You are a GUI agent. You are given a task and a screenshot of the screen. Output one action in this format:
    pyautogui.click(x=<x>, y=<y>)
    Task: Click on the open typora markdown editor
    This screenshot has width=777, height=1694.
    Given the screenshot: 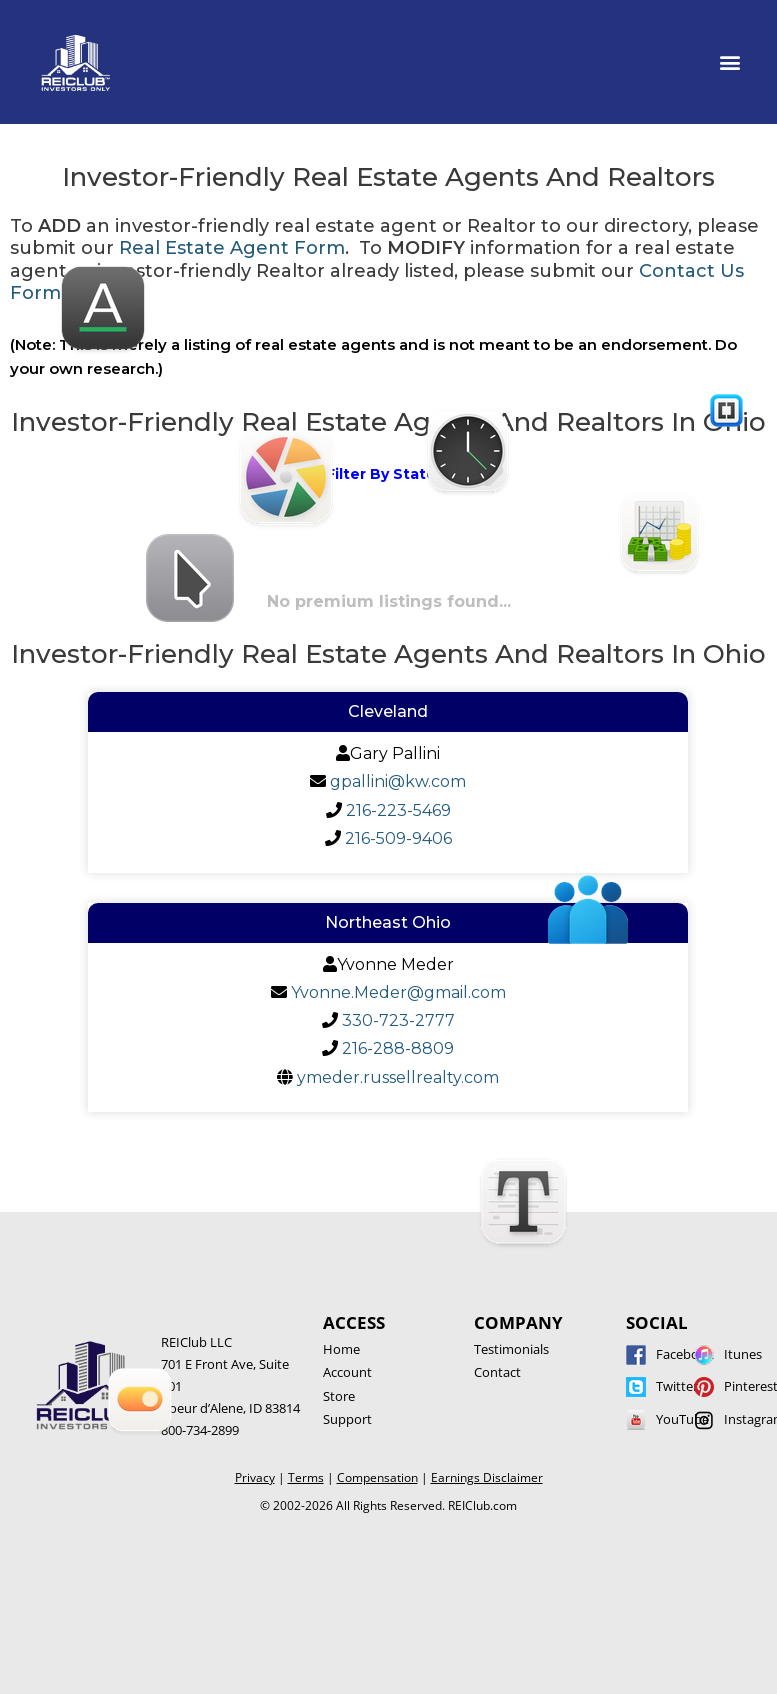 What is the action you would take?
    pyautogui.click(x=523, y=1201)
    